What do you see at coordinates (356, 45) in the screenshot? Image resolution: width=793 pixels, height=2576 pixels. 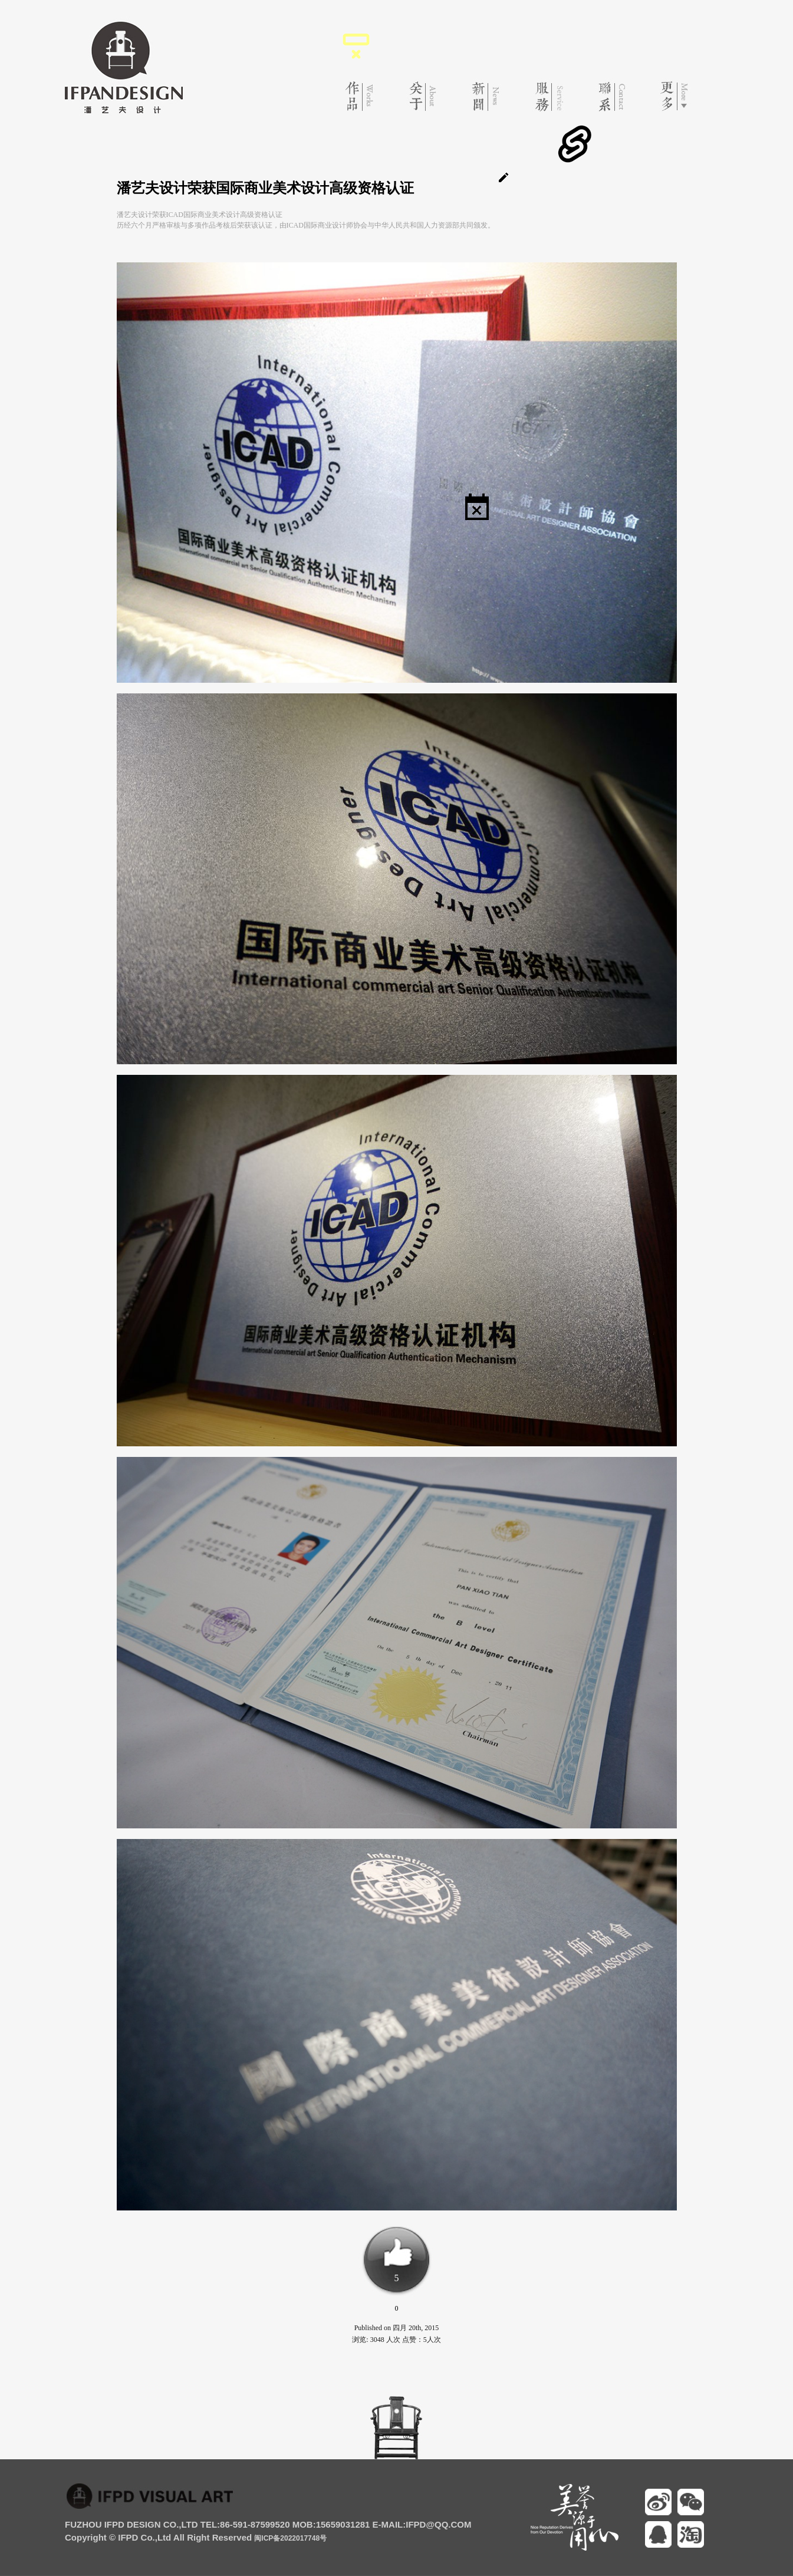 I see `remove a row from a table or spreadsheet` at bounding box center [356, 45].